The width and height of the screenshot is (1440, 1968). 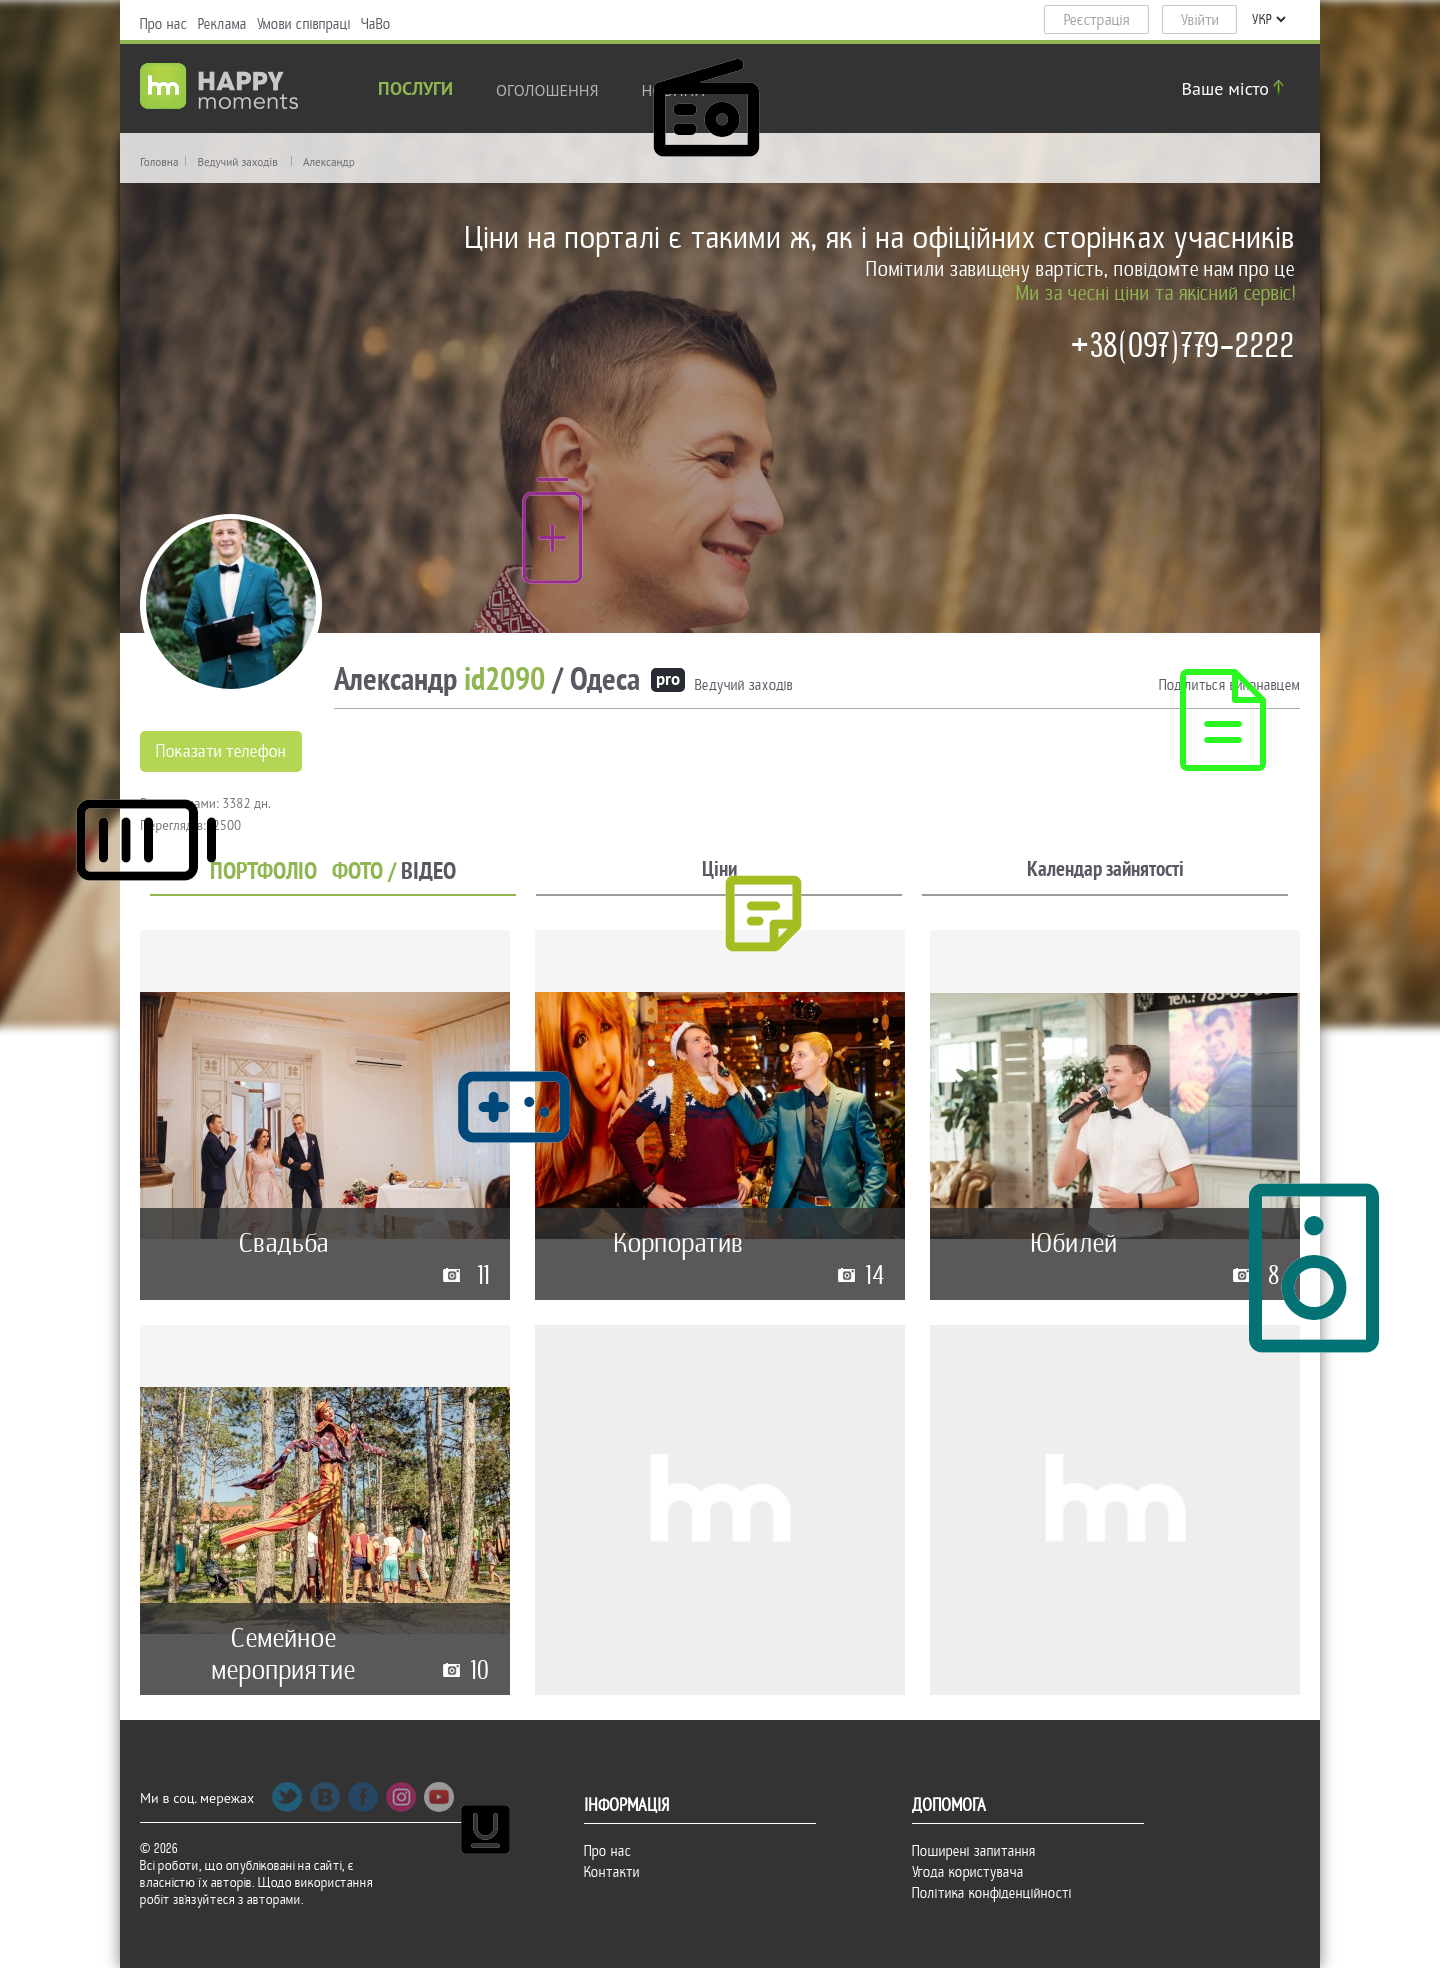 I want to click on view document or text file, so click(x=1223, y=720).